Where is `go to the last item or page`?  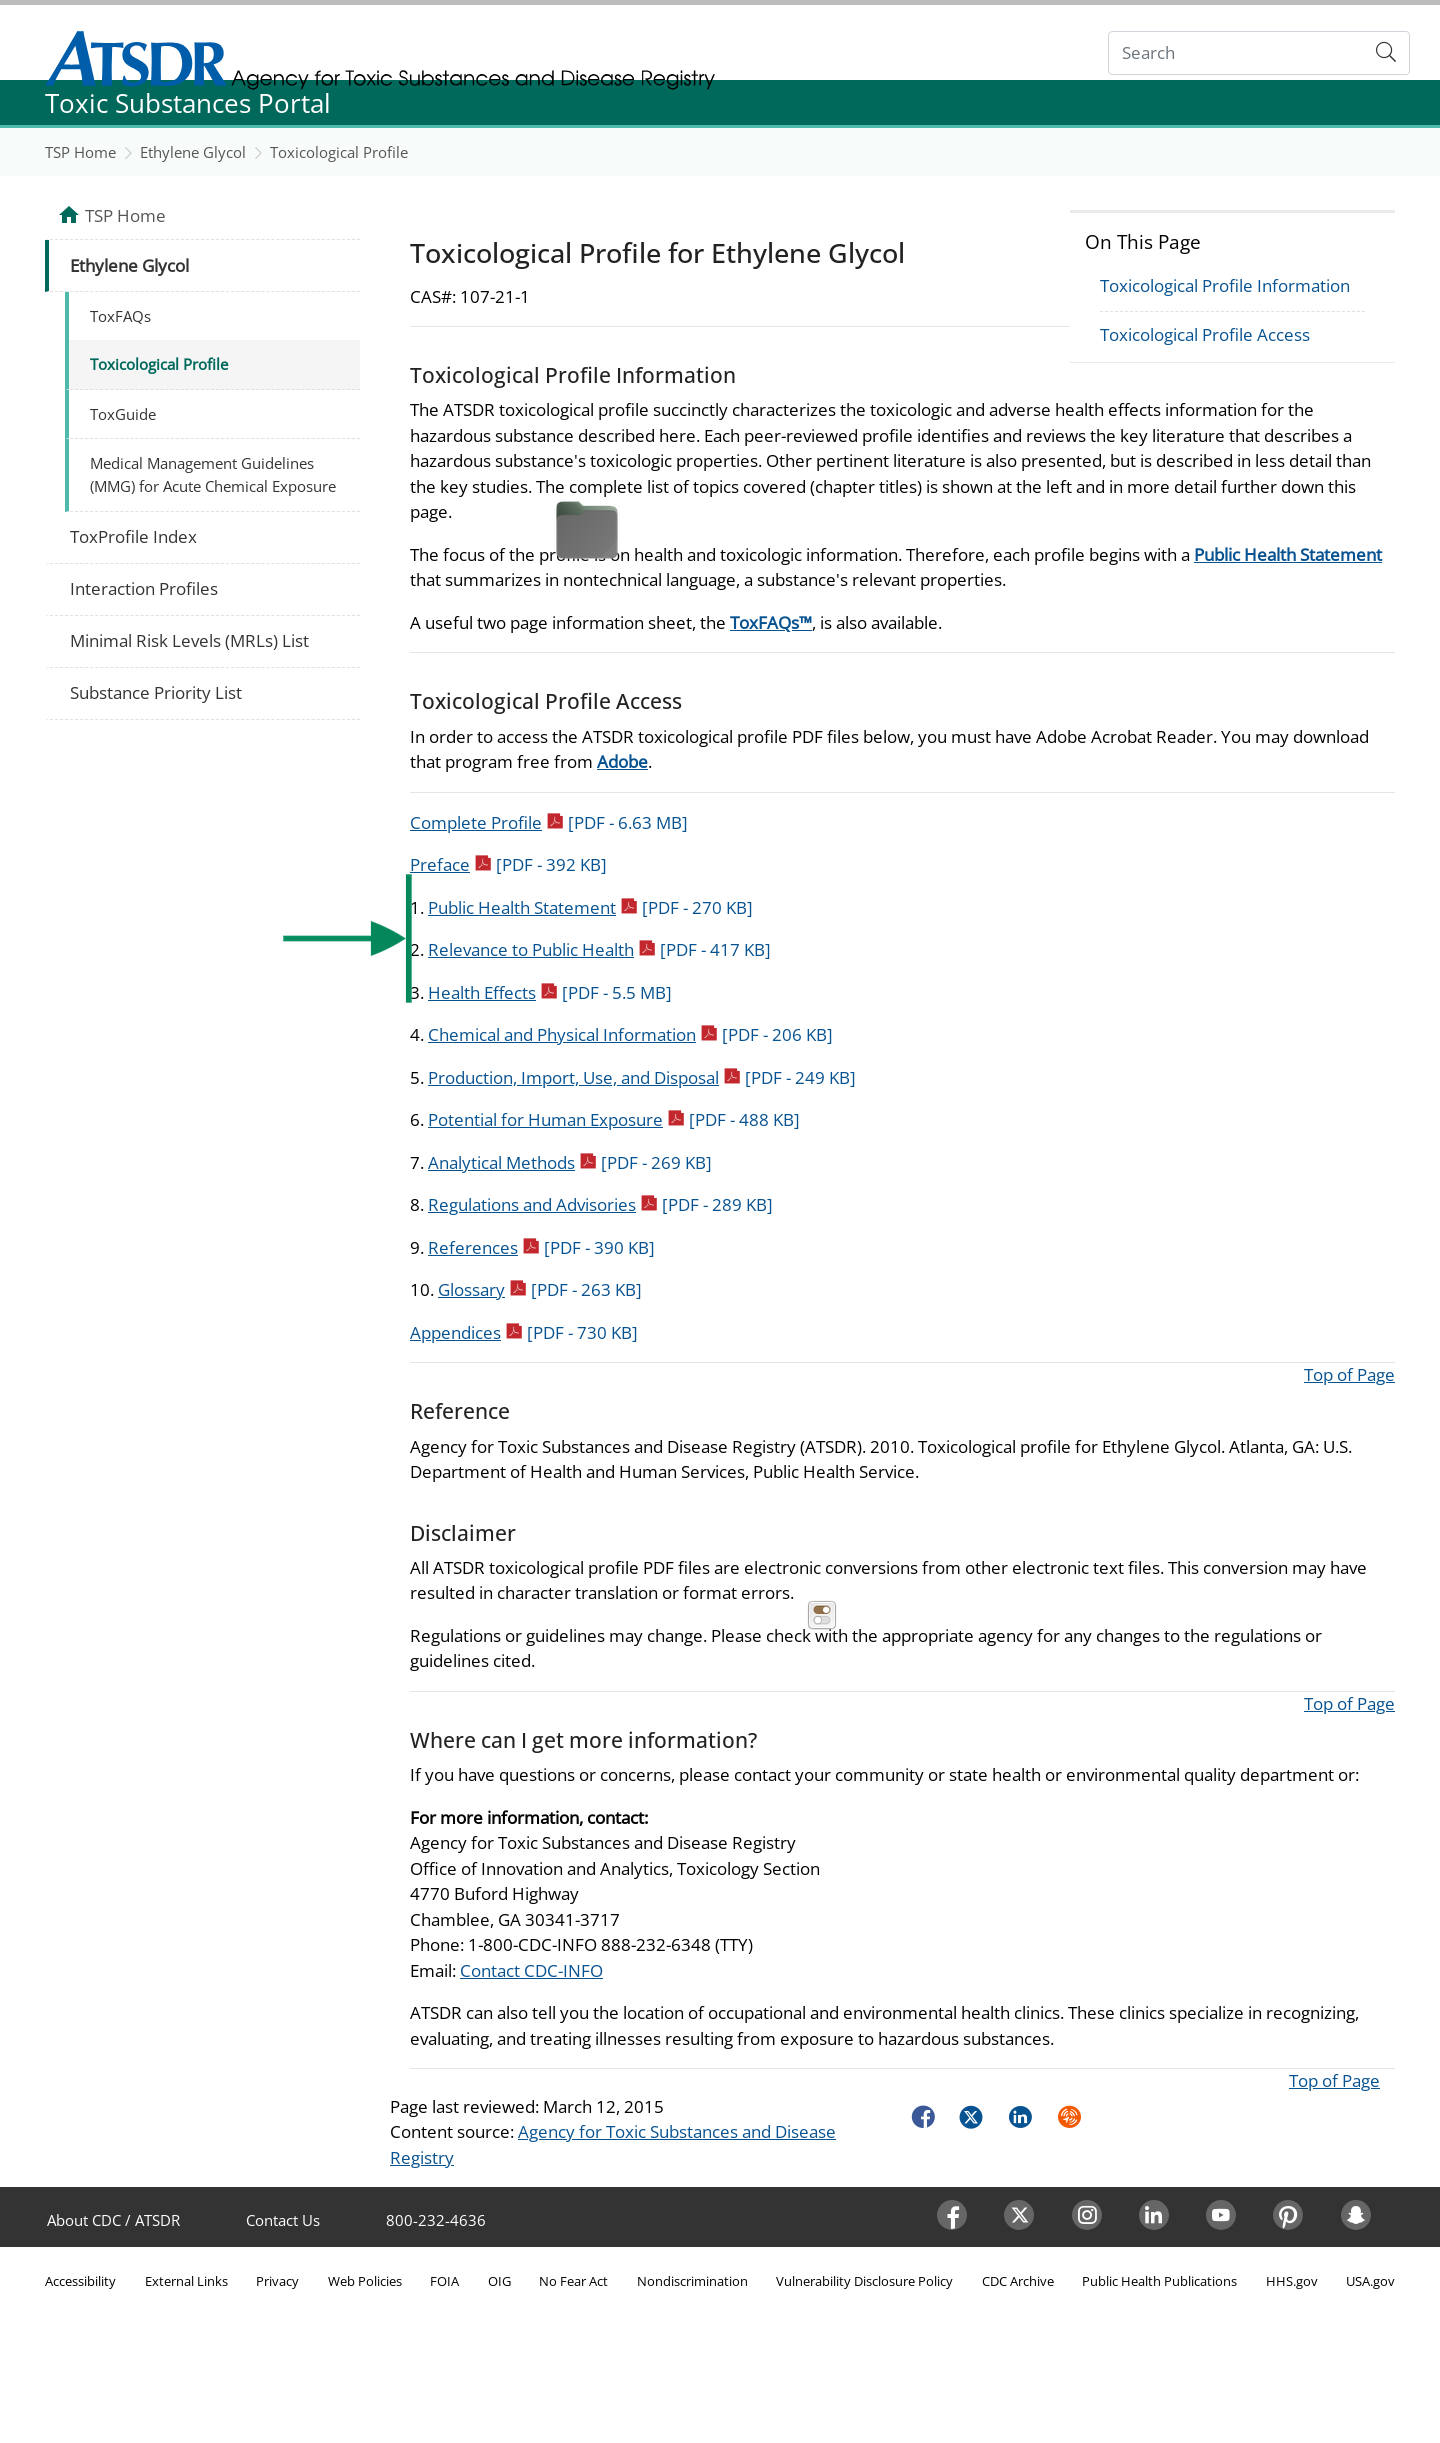 go to the last item or page is located at coordinates (347, 938).